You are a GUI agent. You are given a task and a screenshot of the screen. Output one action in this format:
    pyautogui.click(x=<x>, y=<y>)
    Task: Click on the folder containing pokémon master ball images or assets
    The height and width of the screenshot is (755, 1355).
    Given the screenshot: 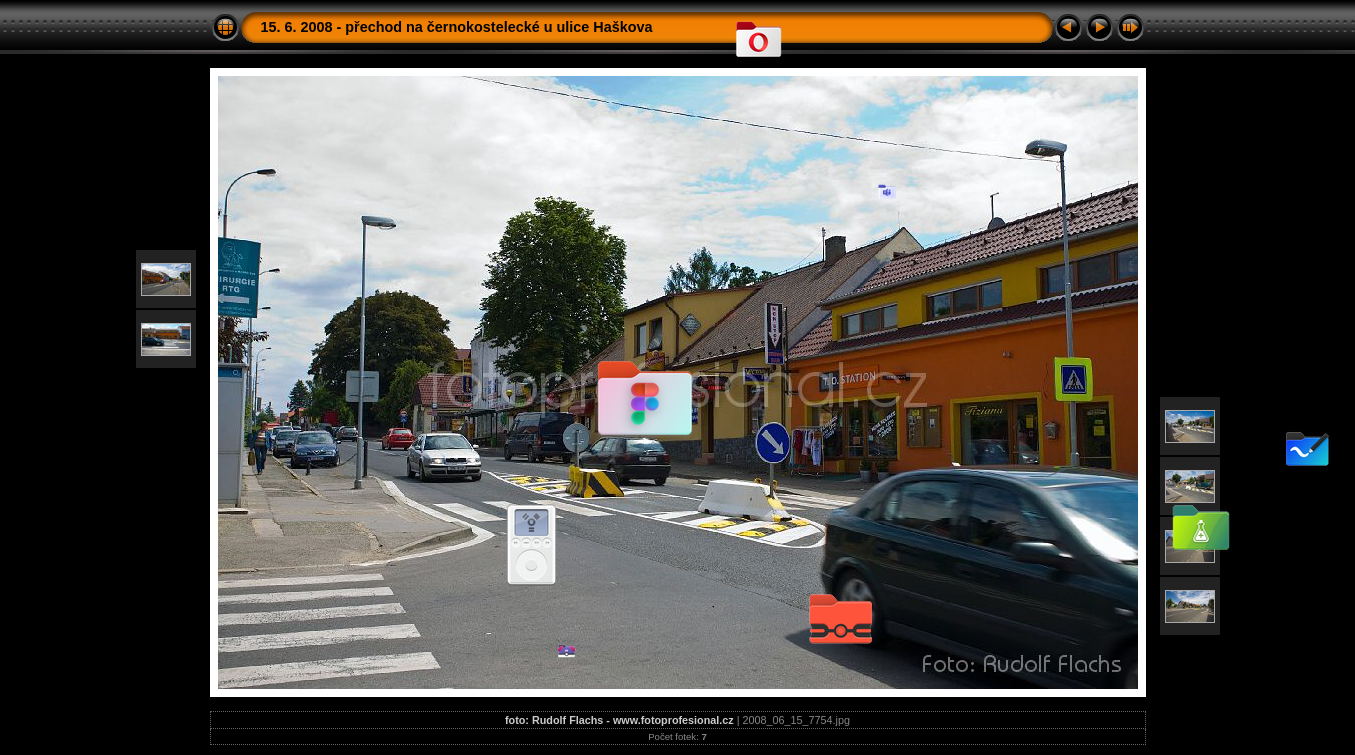 What is the action you would take?
    pyautogui.click(x=566, y=651)
    